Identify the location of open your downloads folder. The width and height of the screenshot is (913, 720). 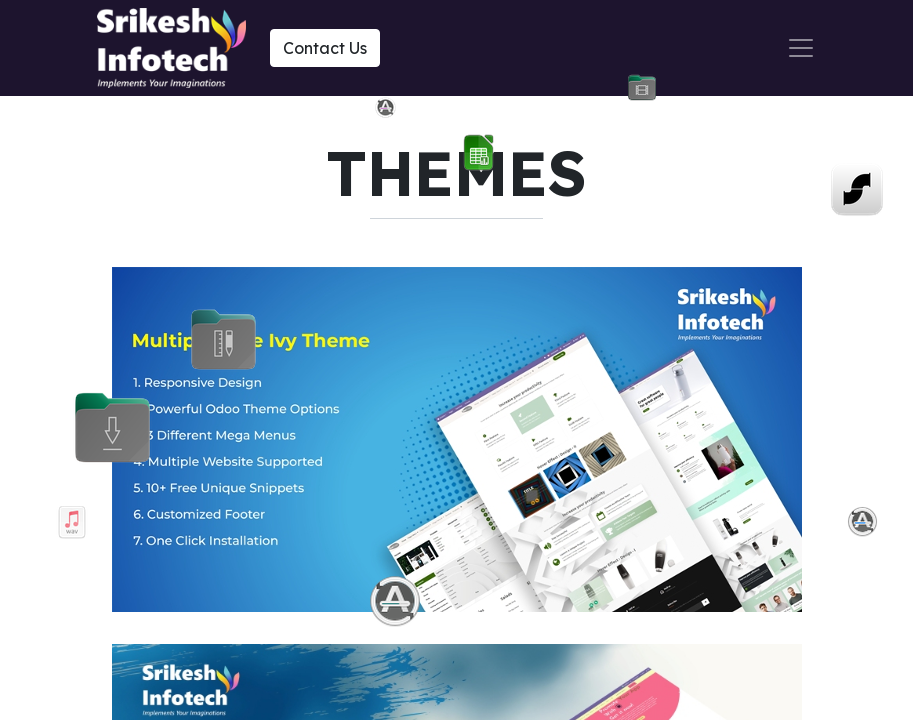
(112, 427).